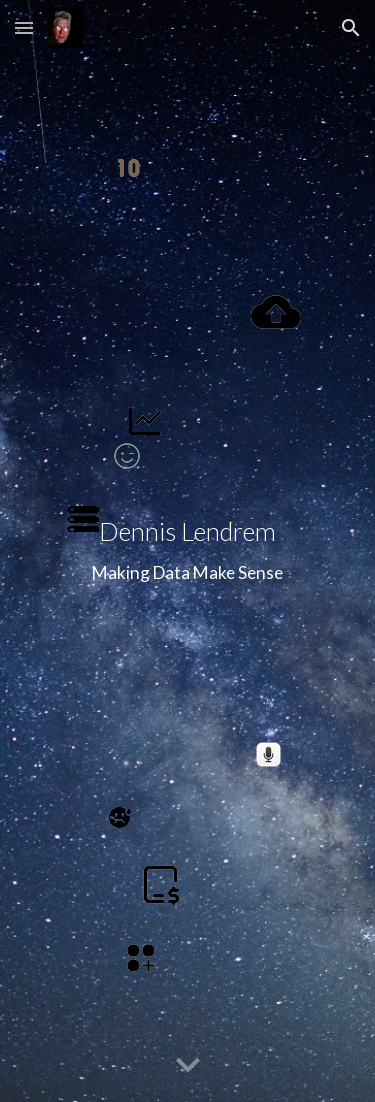 The image size is (375, 1102). Describe the element at coordinates (119, 817) in the screenshot. I see `report feeling unwell or sick` at that location.